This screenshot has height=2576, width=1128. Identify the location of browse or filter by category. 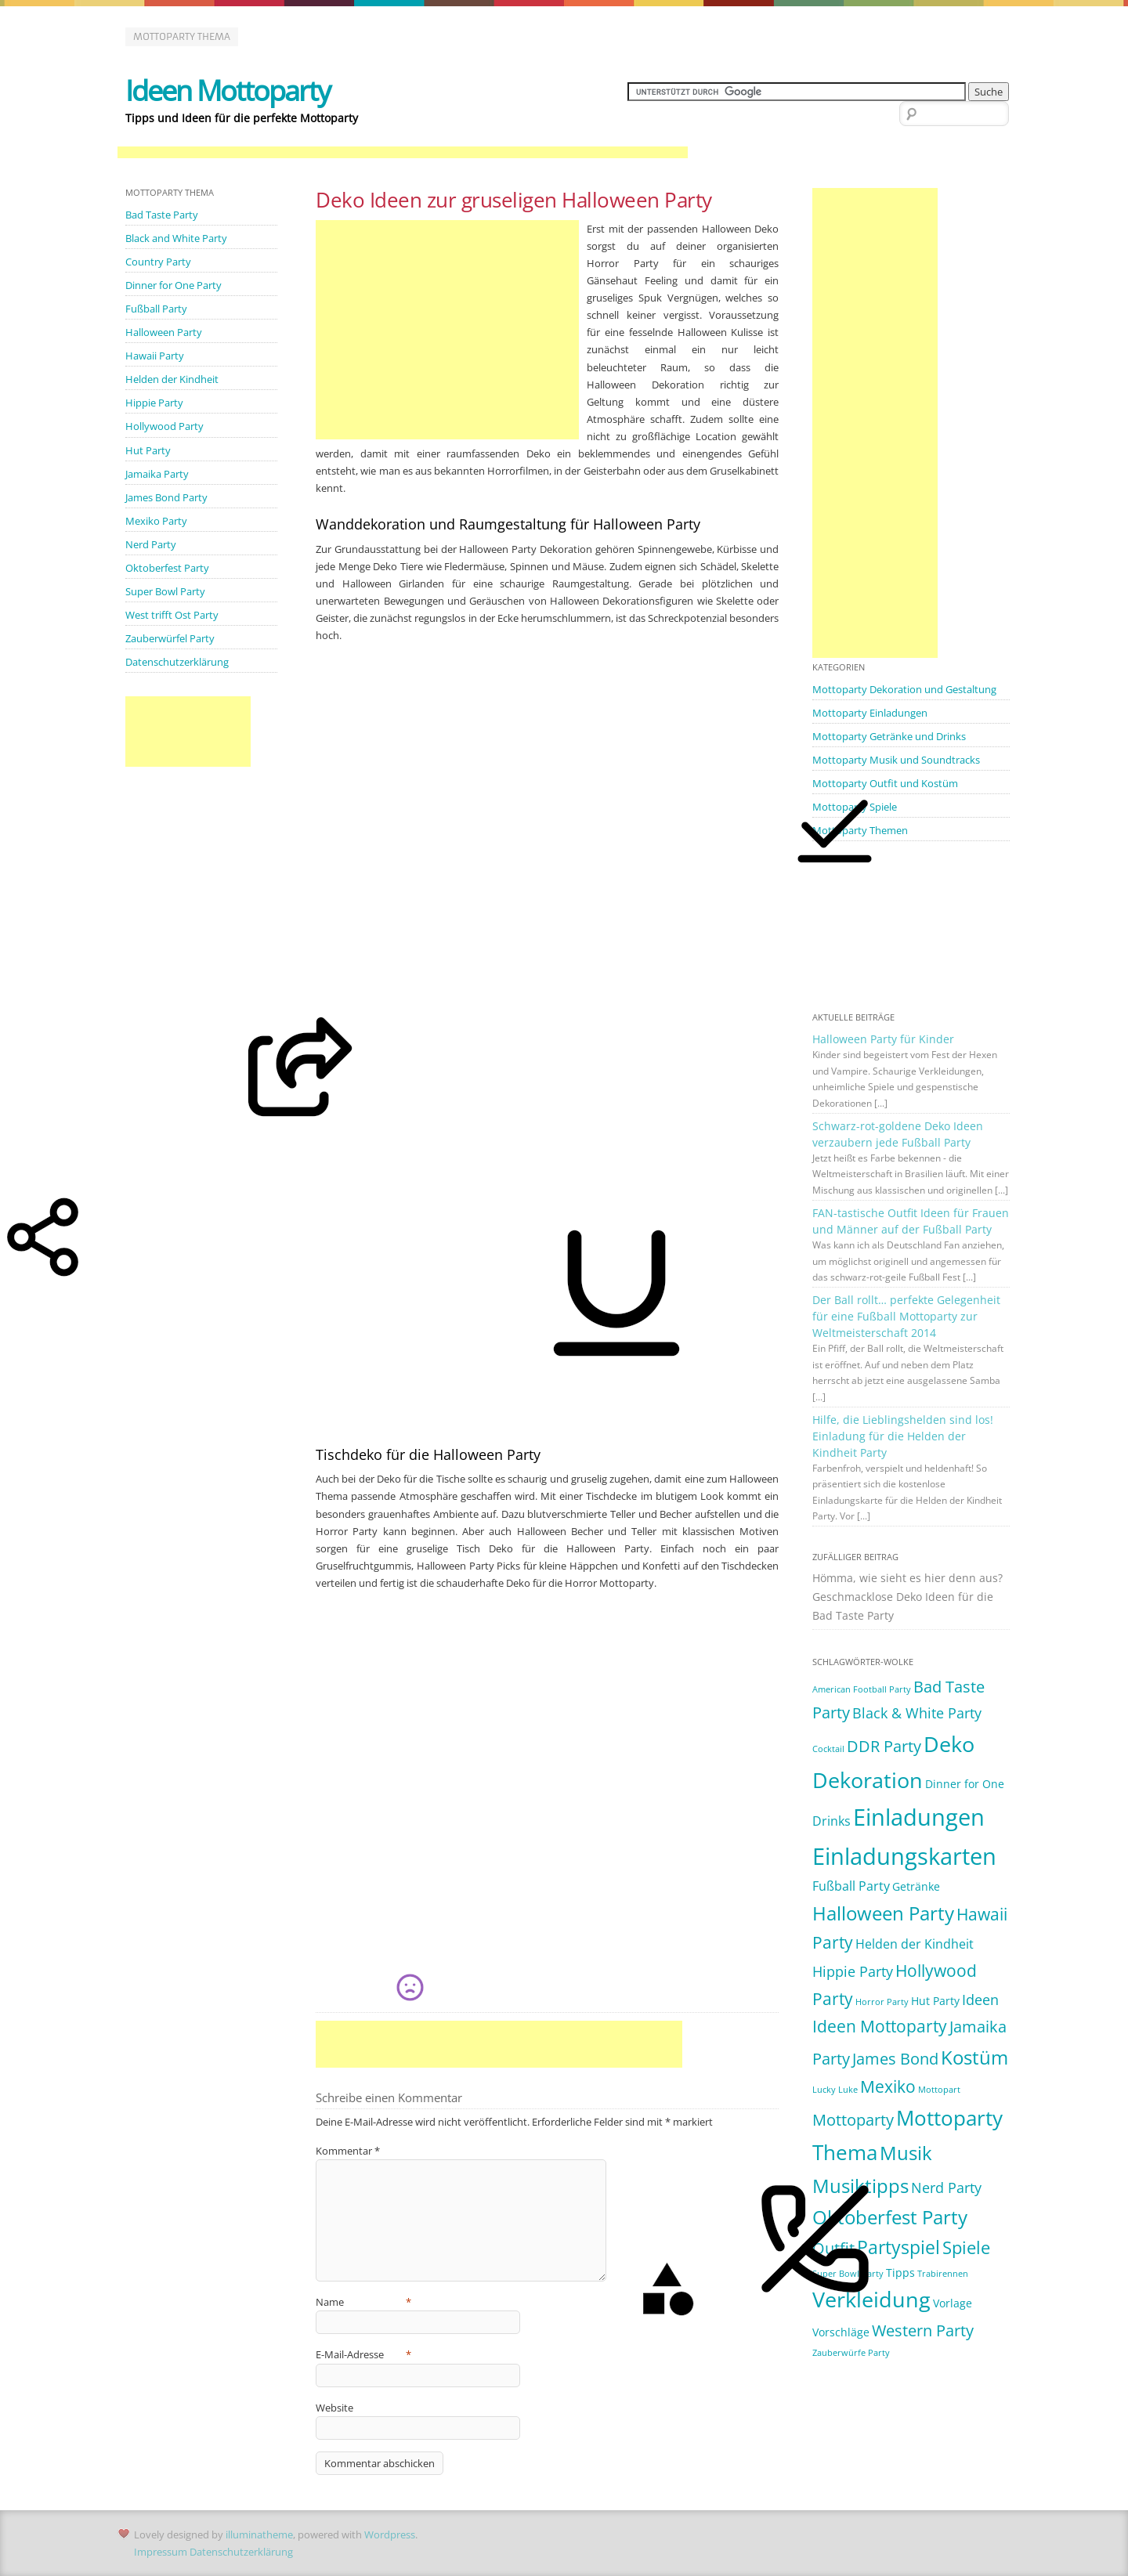
(667, 2289).